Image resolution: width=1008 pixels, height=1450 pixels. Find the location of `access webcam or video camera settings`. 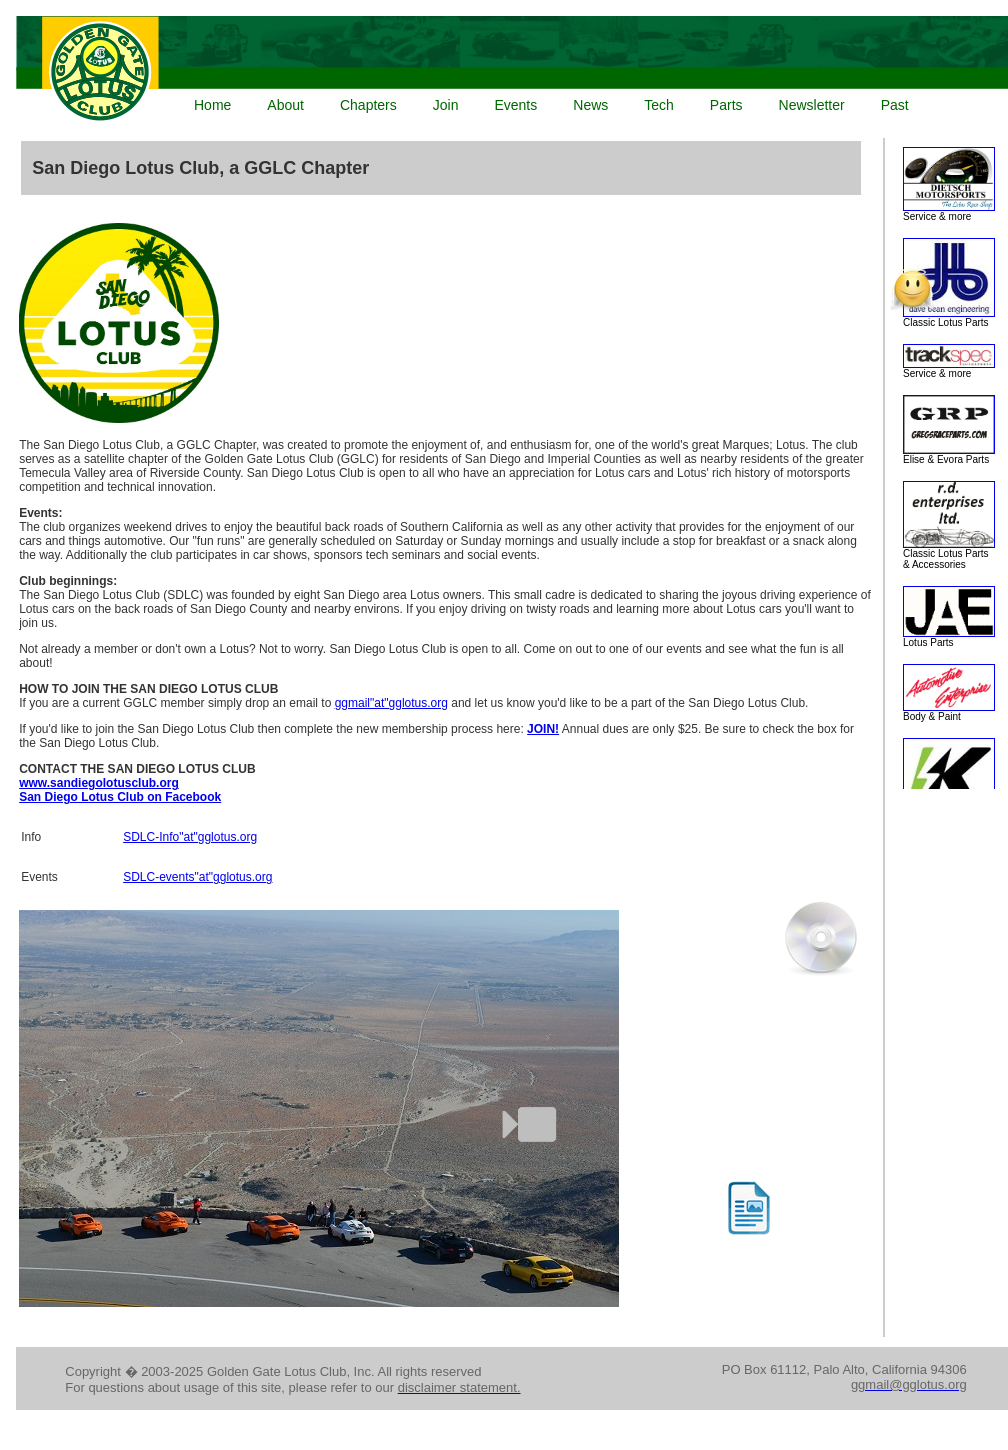

access webcam or video camera settings is located at coordinates (529, 1122).